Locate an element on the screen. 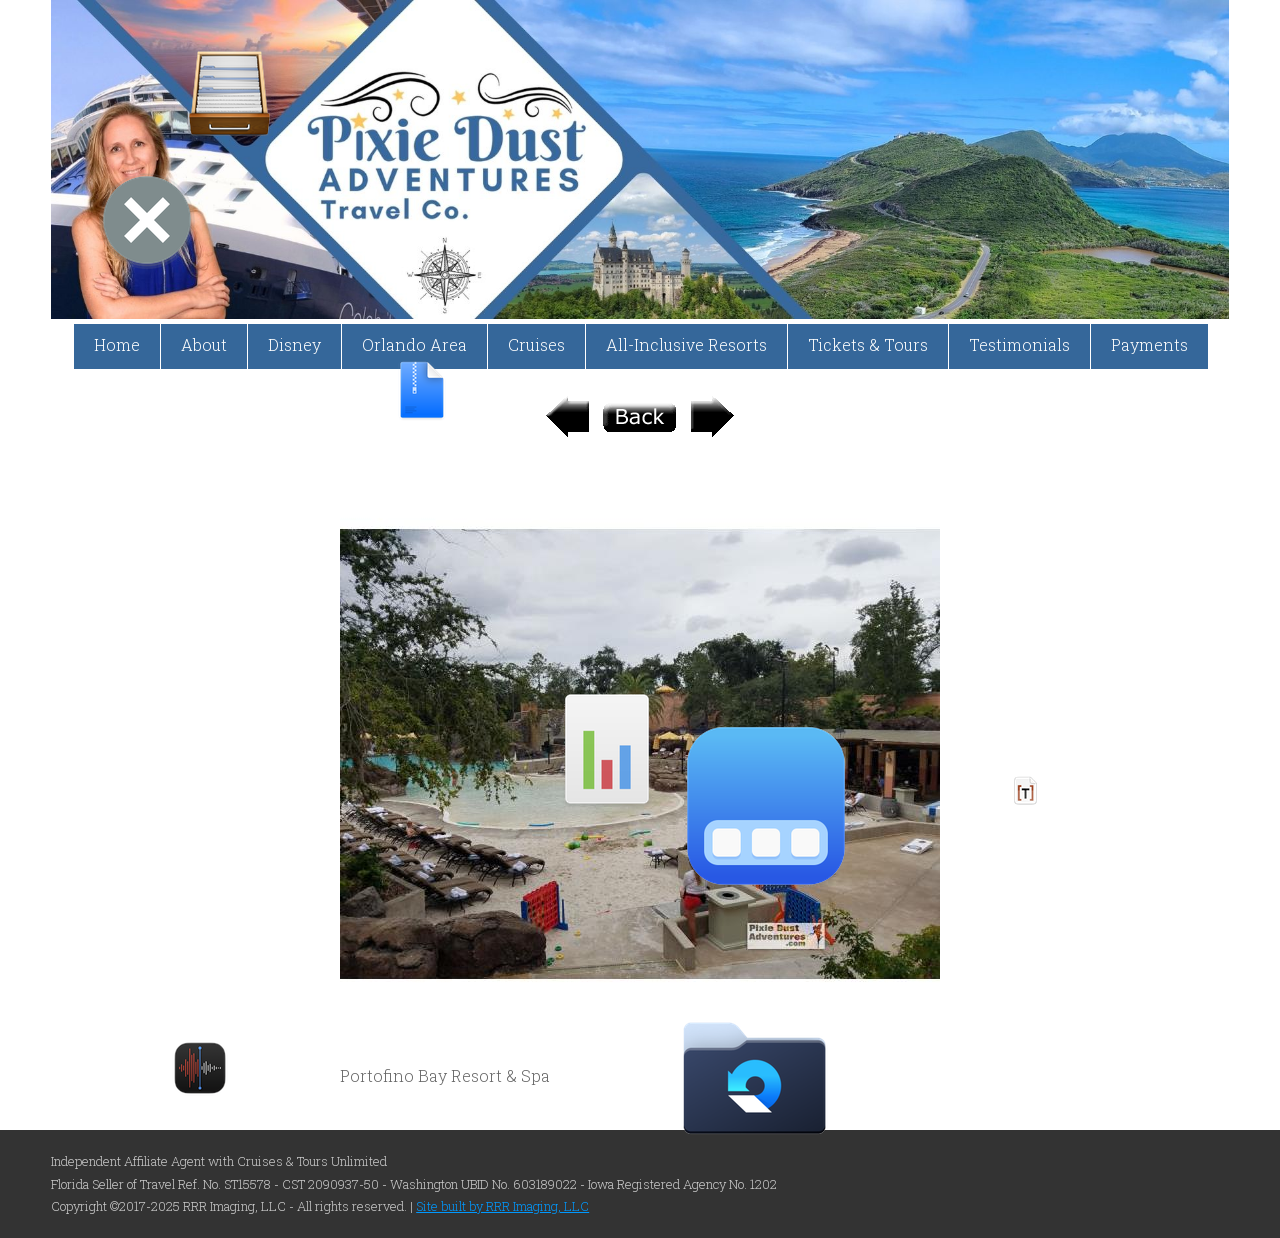 The height and width of the screenshot is (1238, 1280). indicates an unavailable or inaccessible item is located at coordinates (147, 220).